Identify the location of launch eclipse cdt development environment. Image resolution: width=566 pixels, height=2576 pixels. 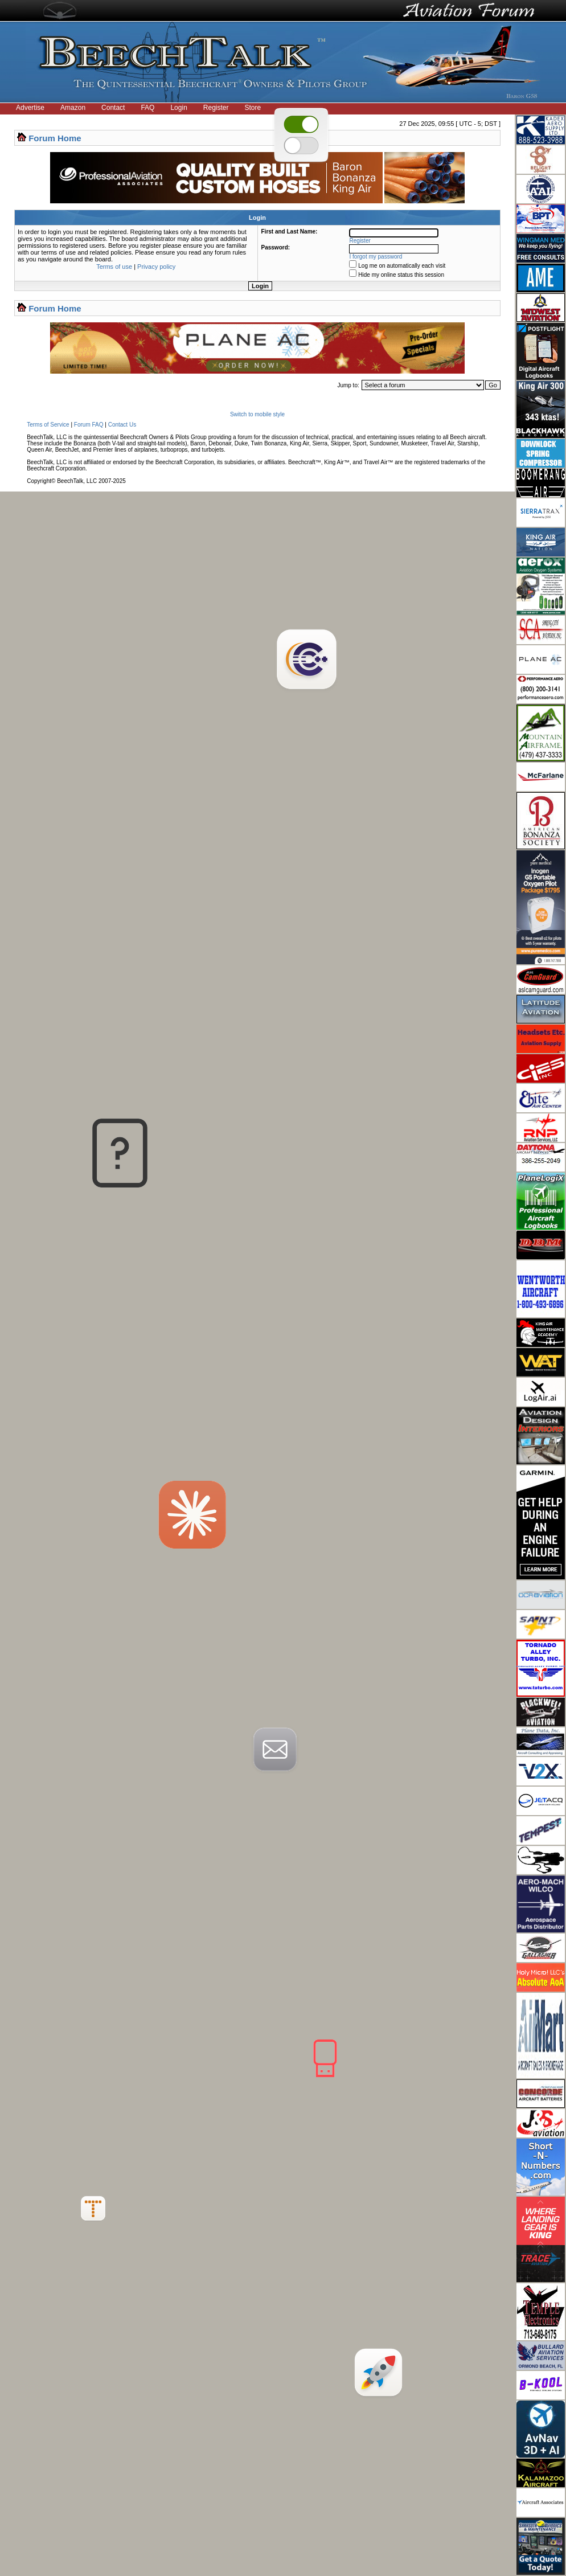
(306, 659).